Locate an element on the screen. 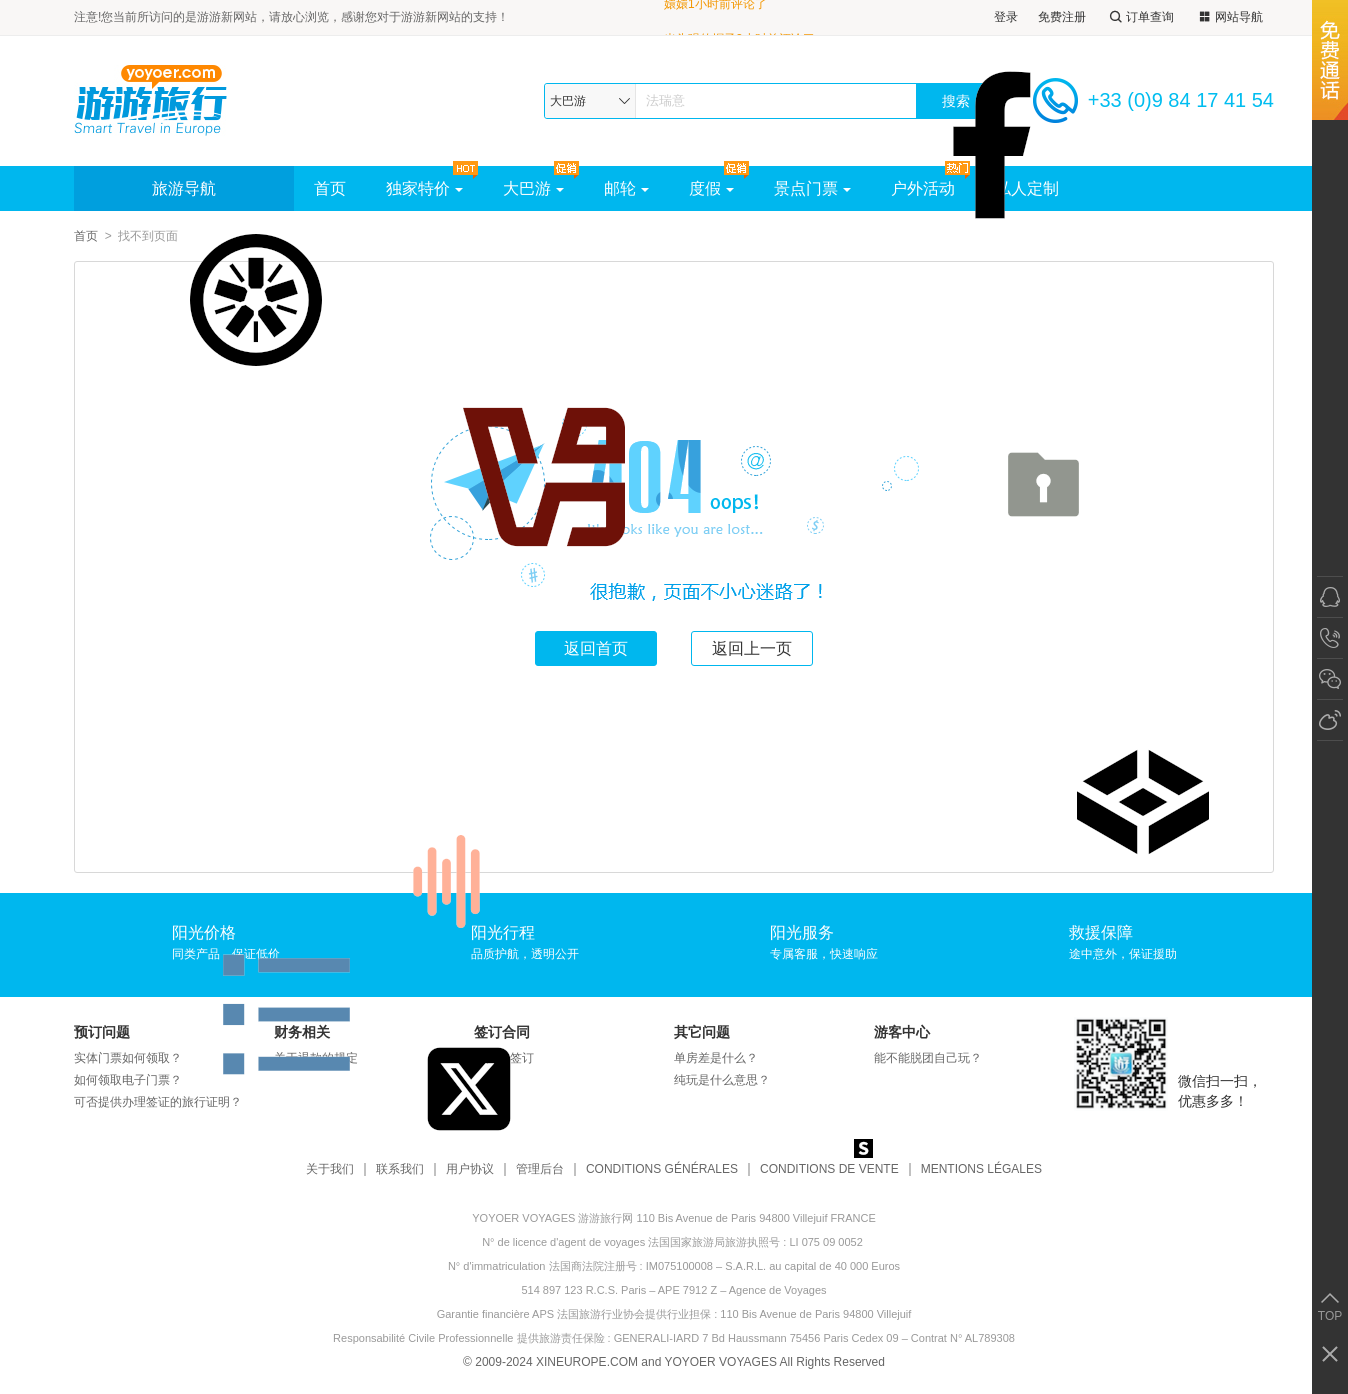 Image resolution: width=1348 pixels, height=1394 pixels. open Facebook app is located at coordinates (990, 145).